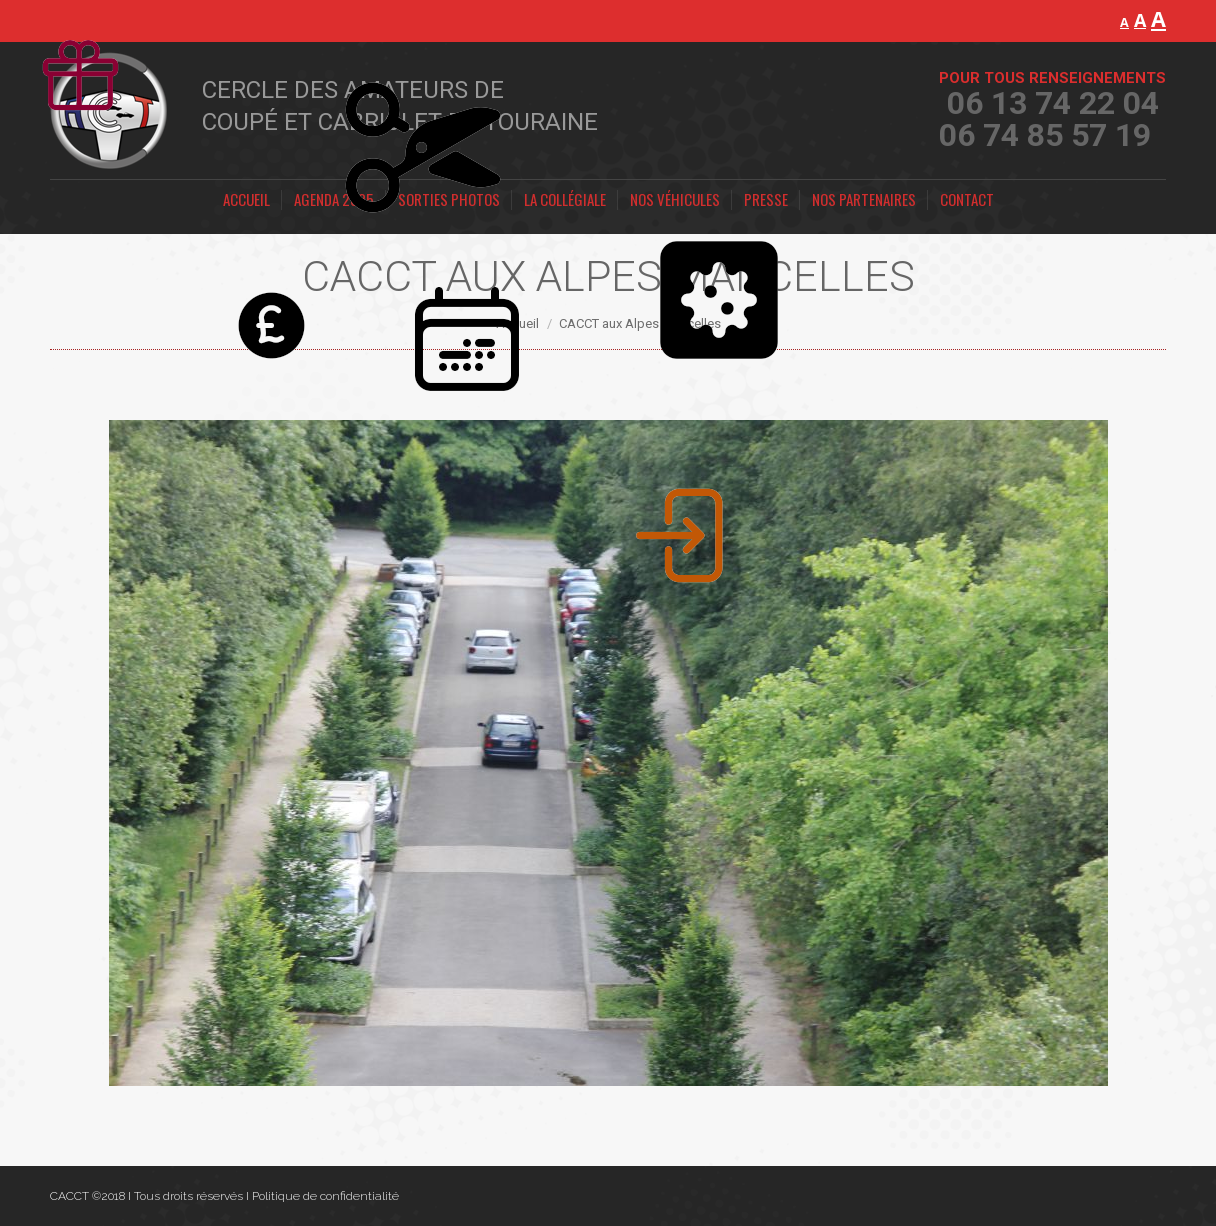  Describe the element at coordinates (719, 300) in the screenshot. I see `indicates virus or malware detected` at that location.